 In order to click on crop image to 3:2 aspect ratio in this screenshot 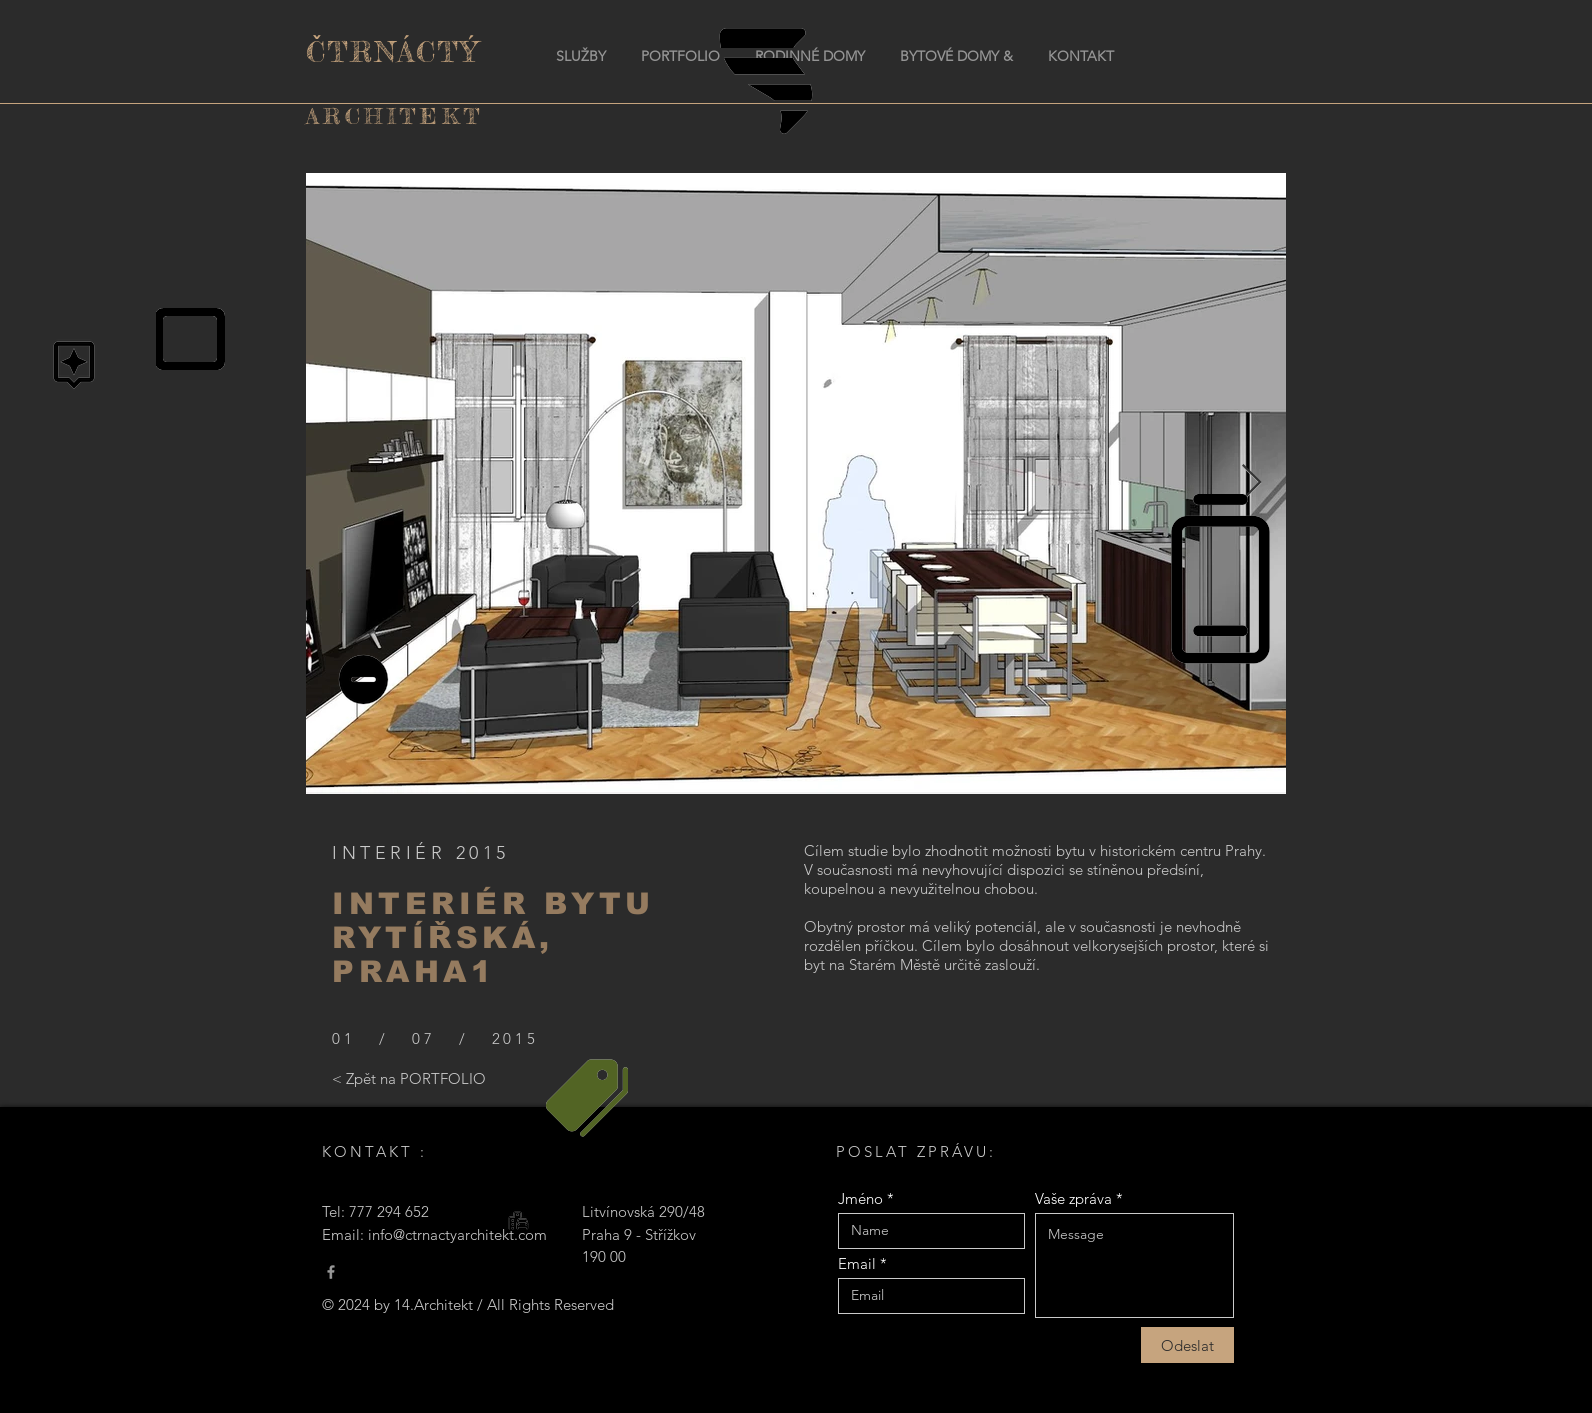, I will do `click(190, 339)`.